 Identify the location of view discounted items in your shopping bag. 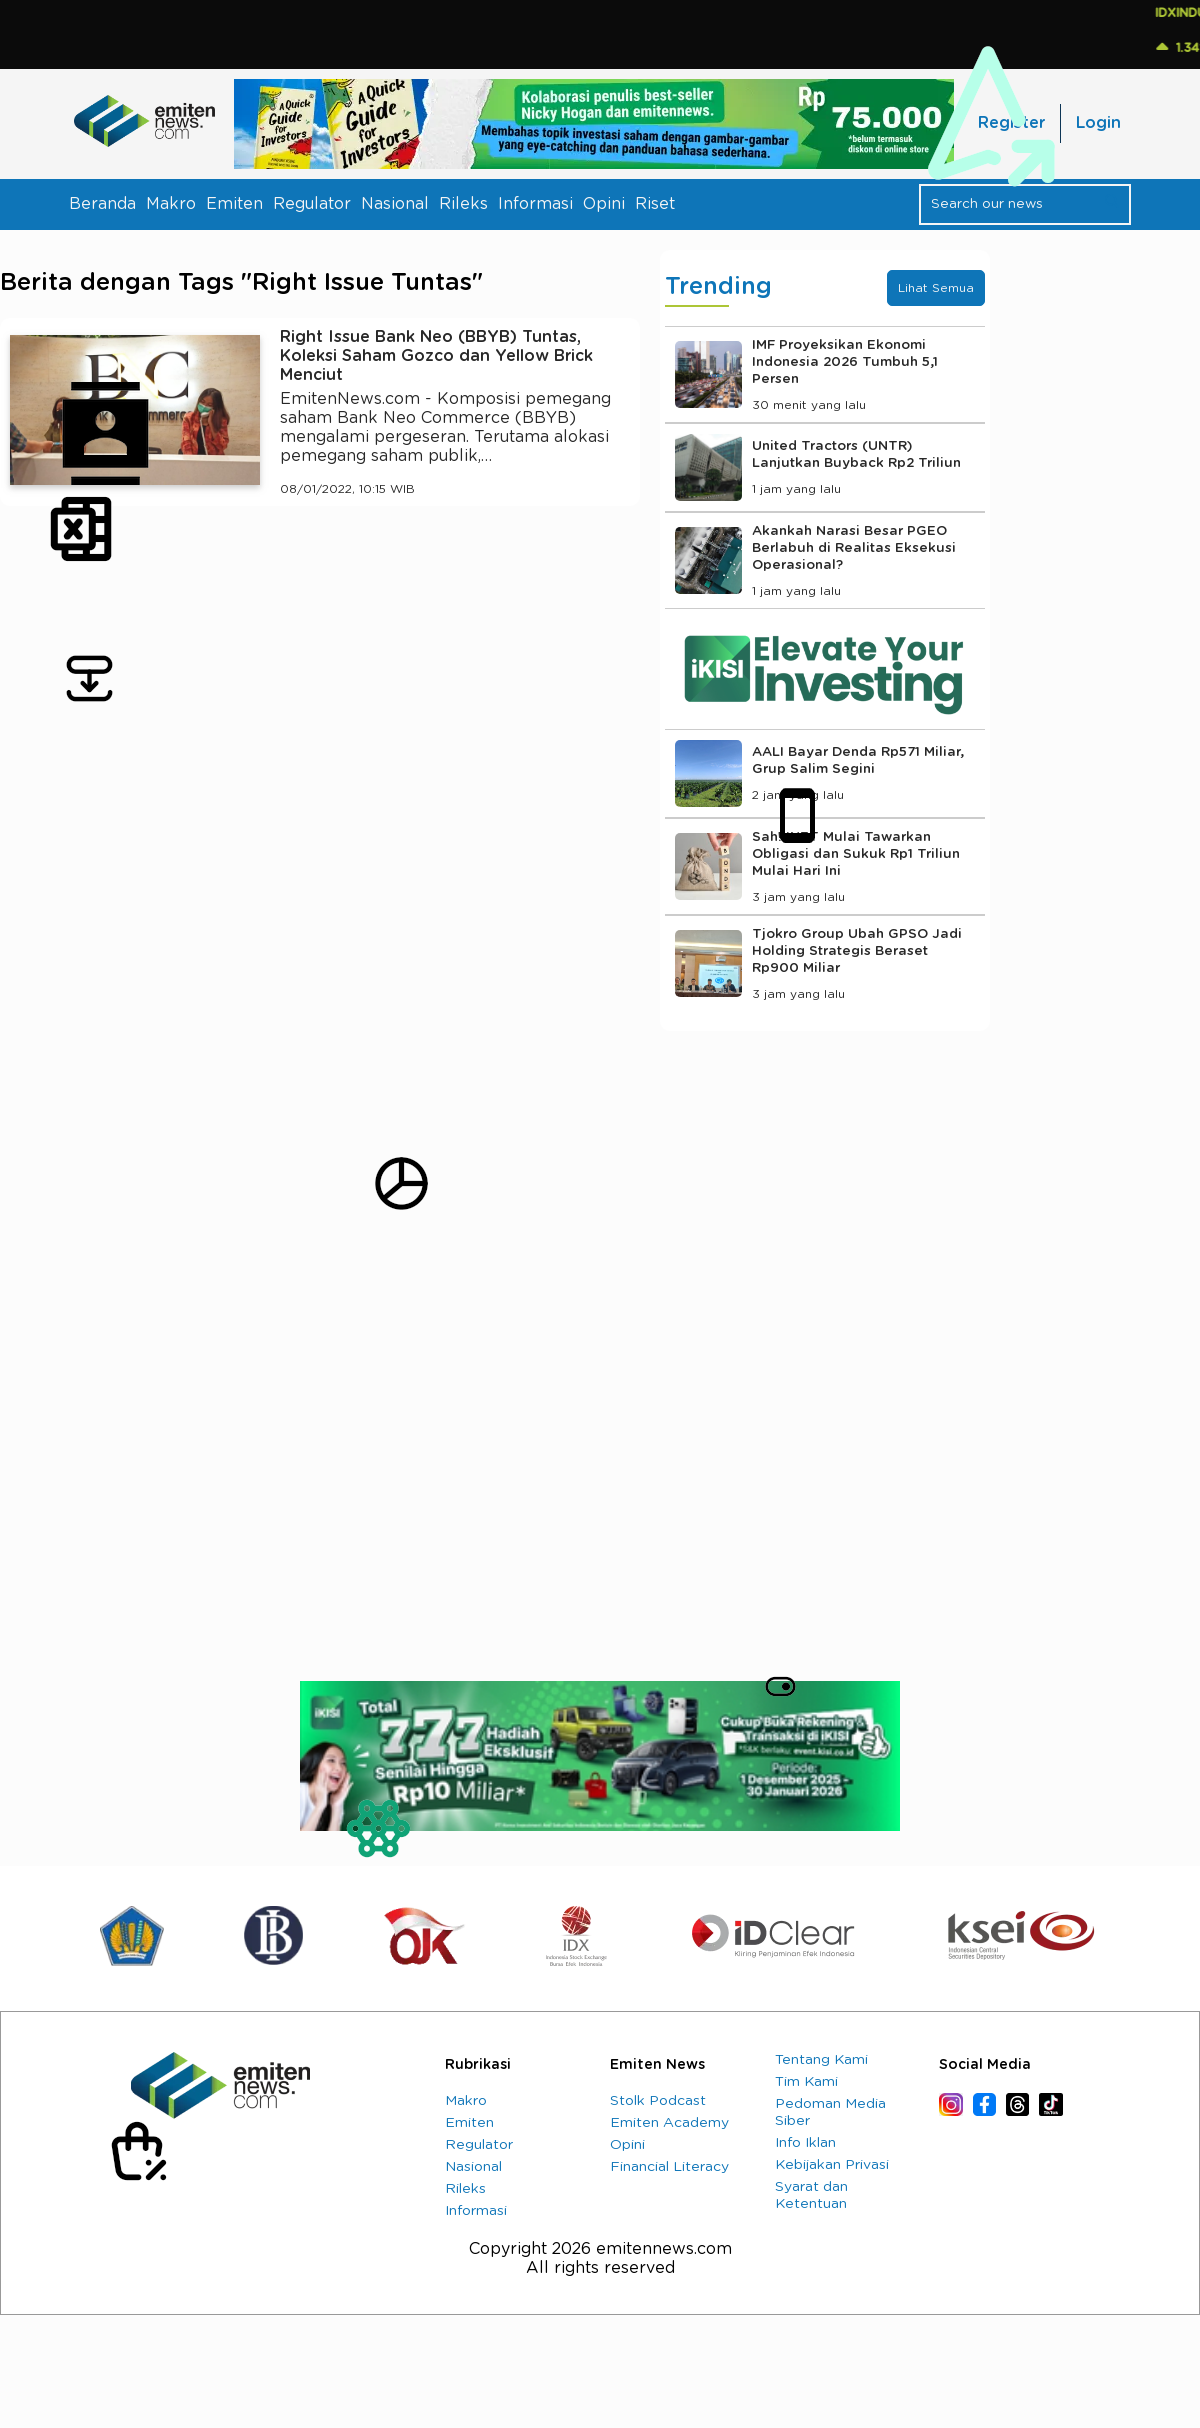
(137, 2151).